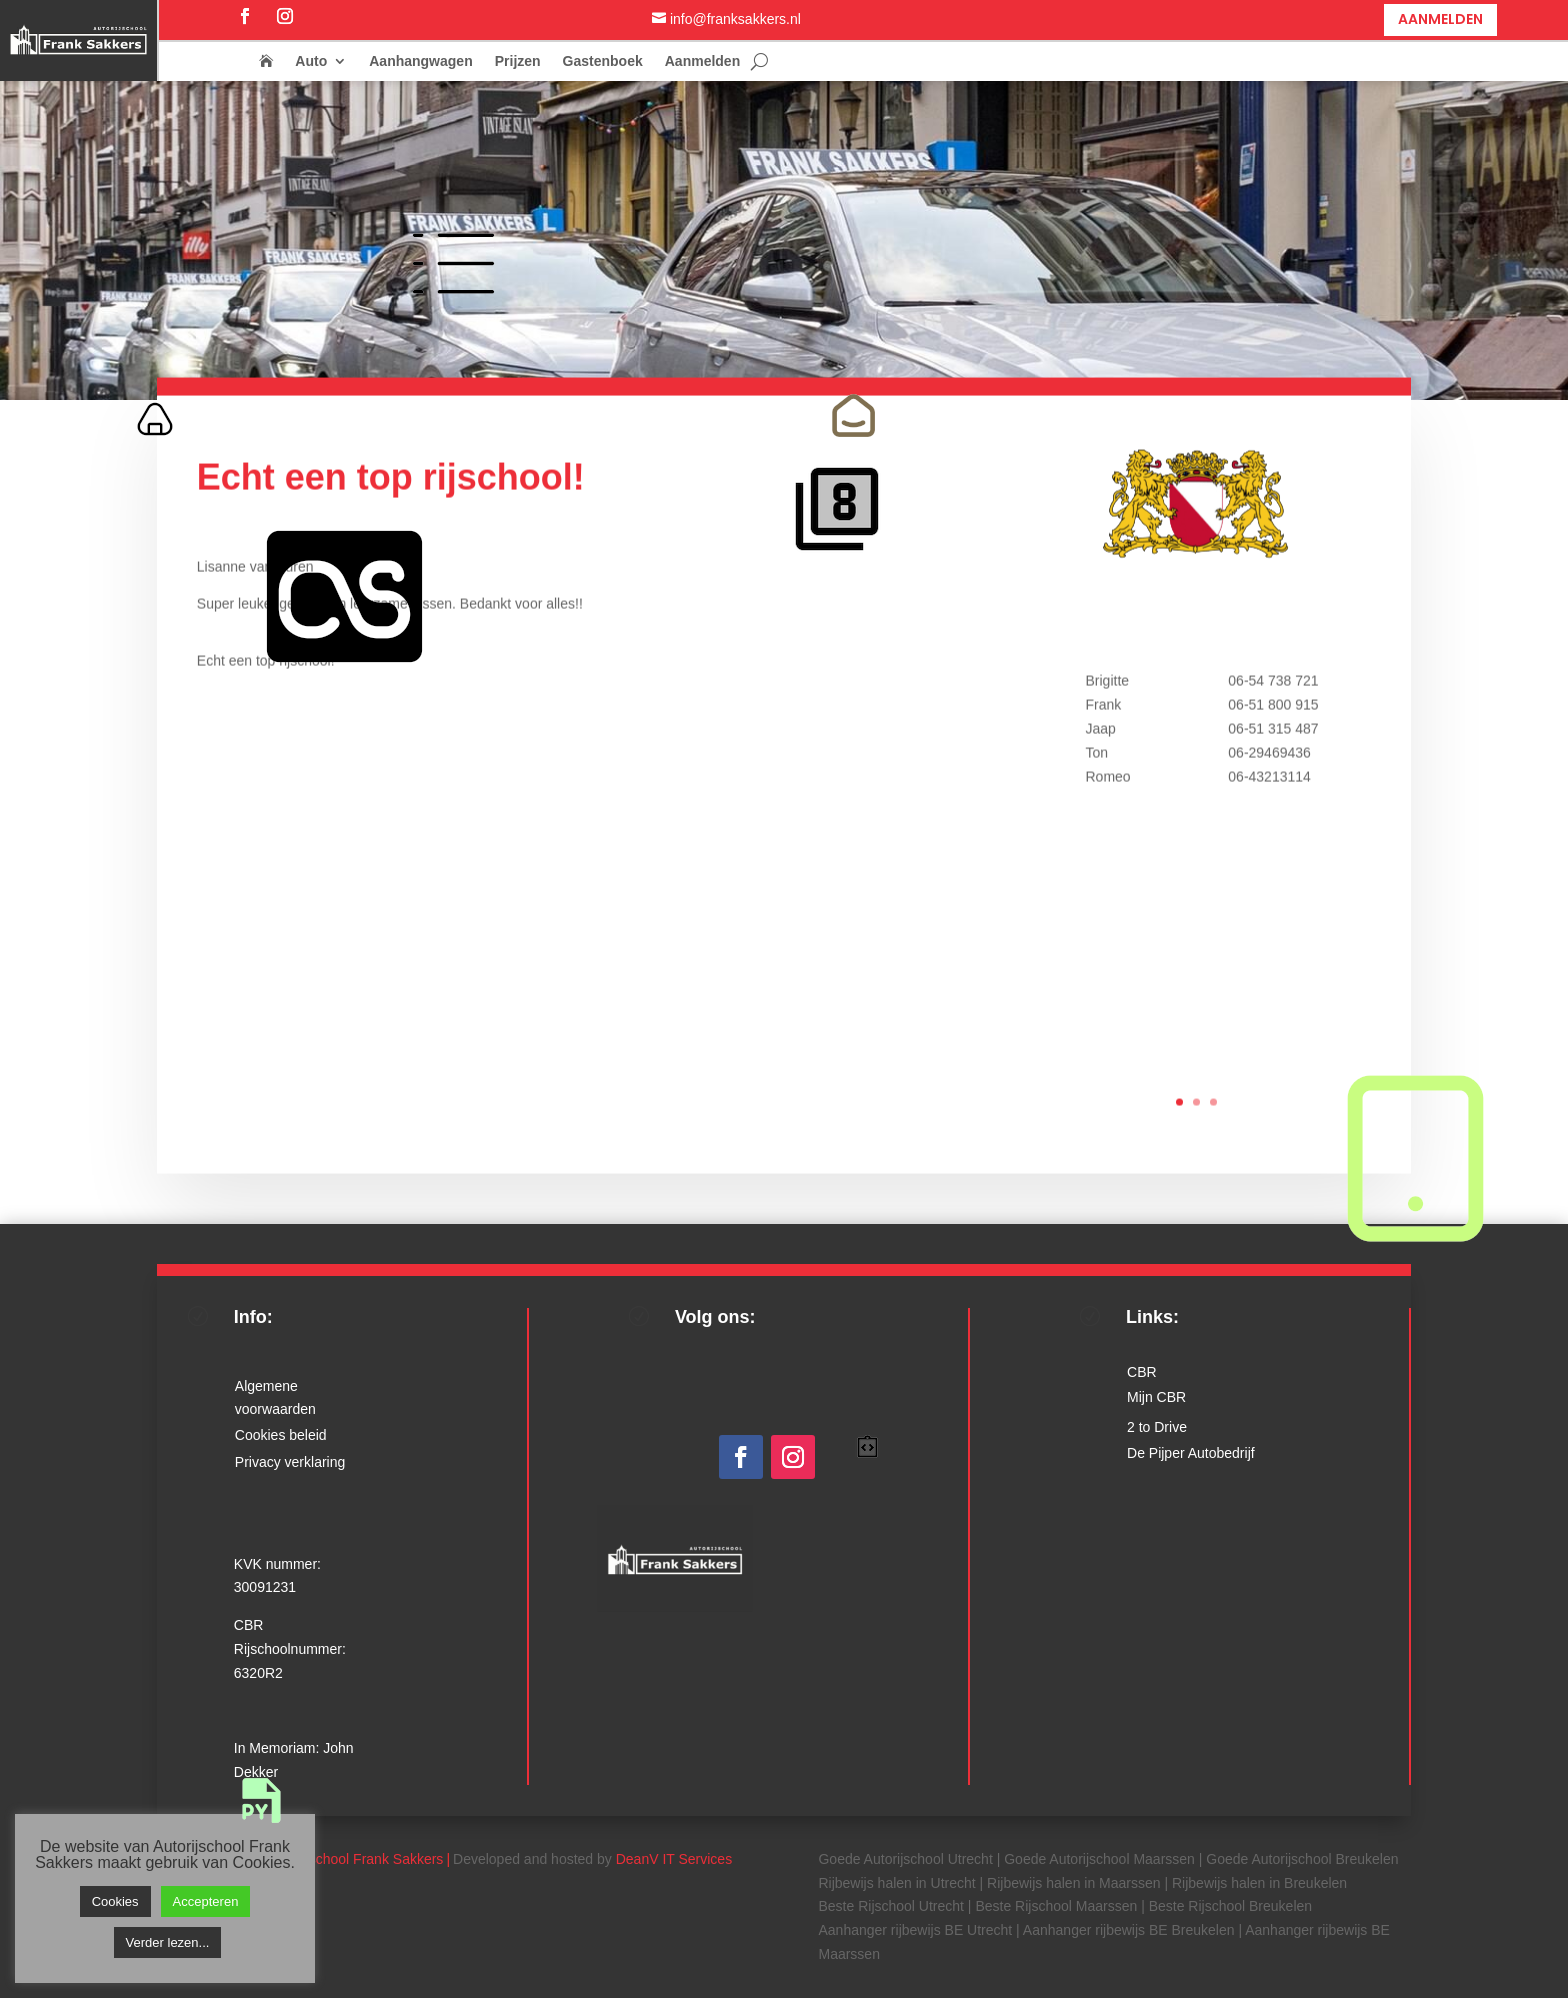  I want to click on view integration instructions or code snippets, so click(867, 1447).